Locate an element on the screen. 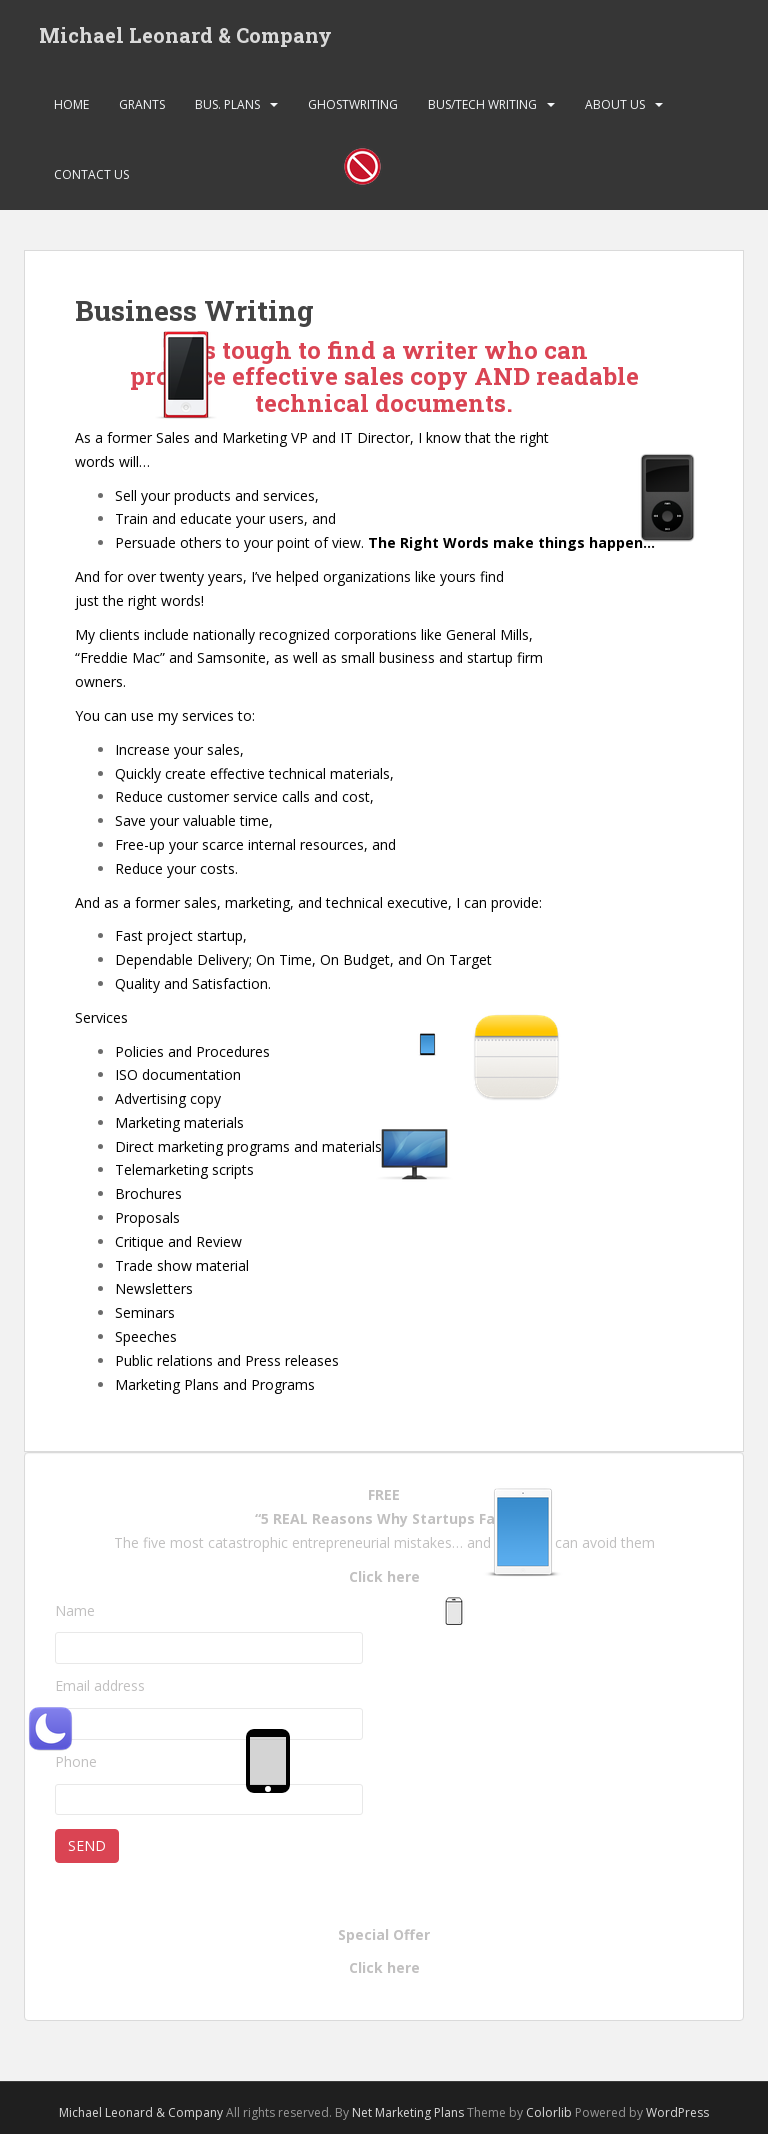 This screenshot has width=768, height=2134. iPod nano device in red is located at coordinates (186, 375).